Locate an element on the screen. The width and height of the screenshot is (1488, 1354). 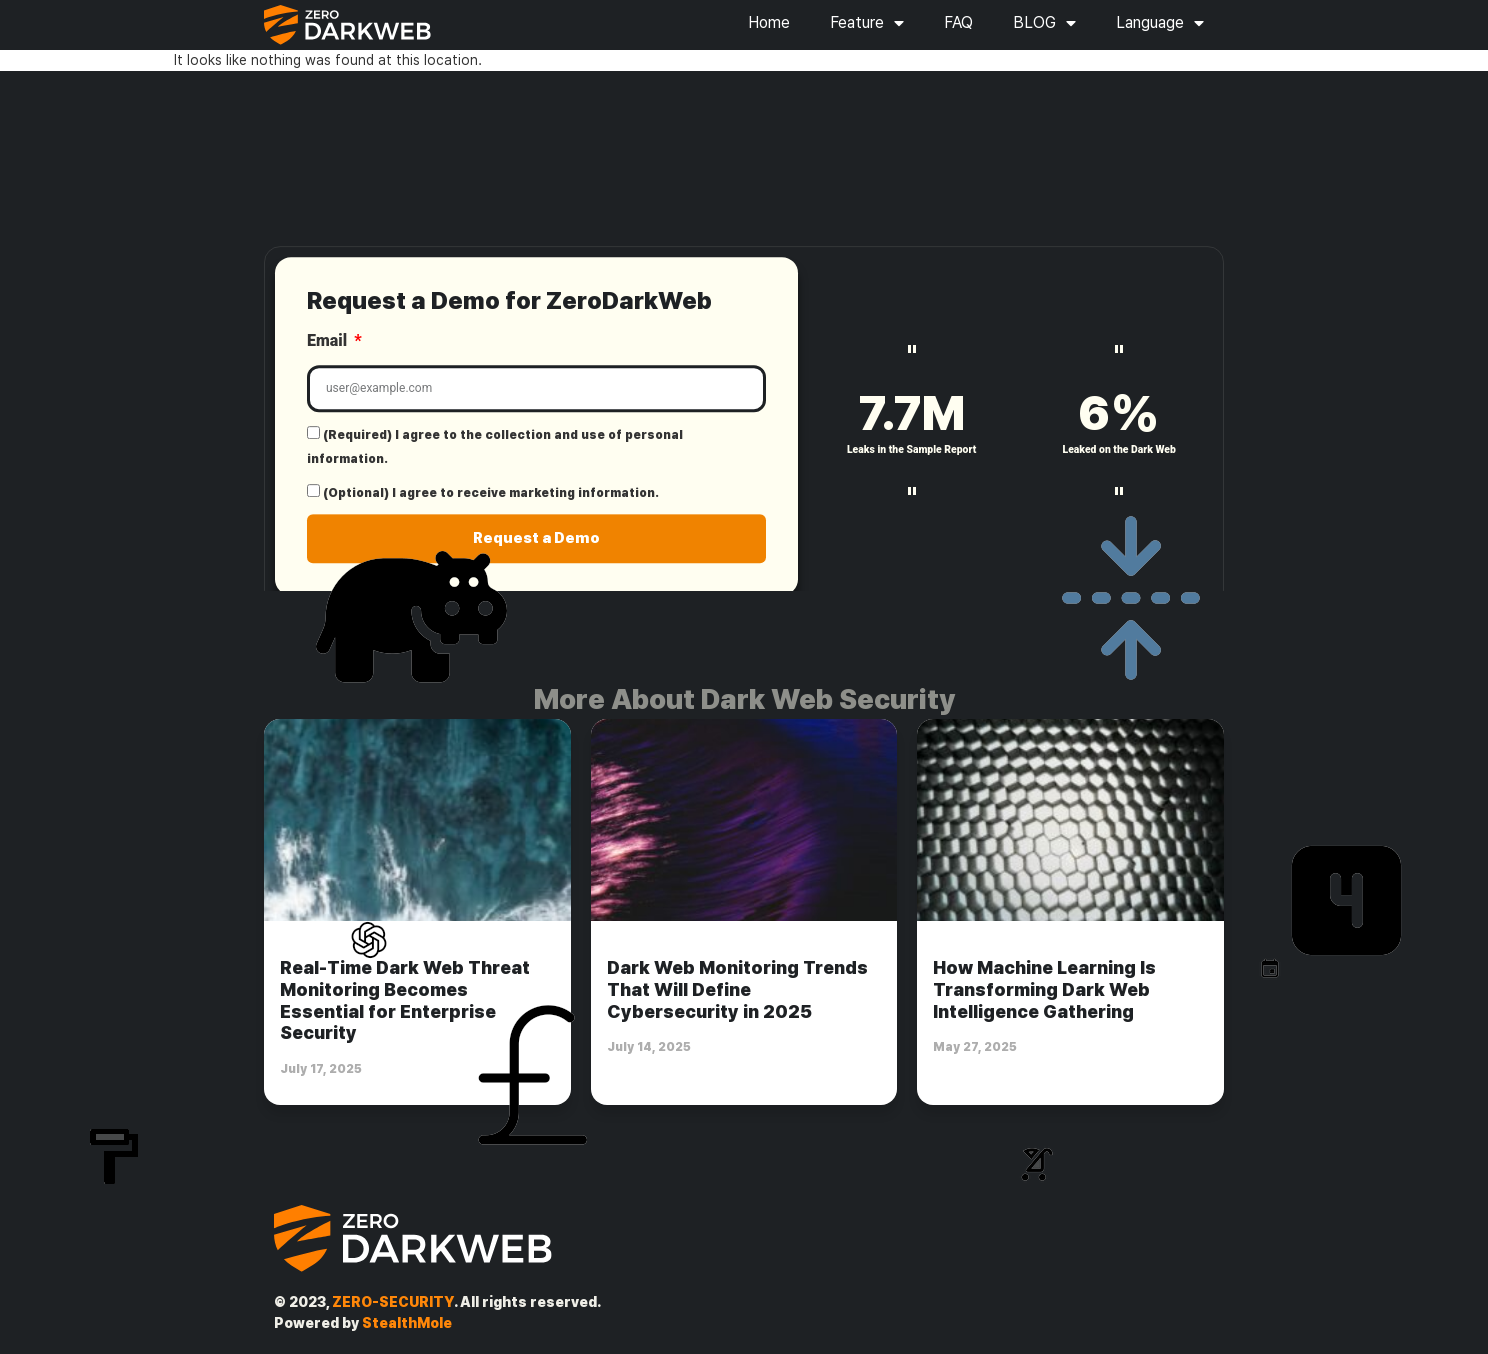
add an event to your calendar is located at coordinates (1270, 969).